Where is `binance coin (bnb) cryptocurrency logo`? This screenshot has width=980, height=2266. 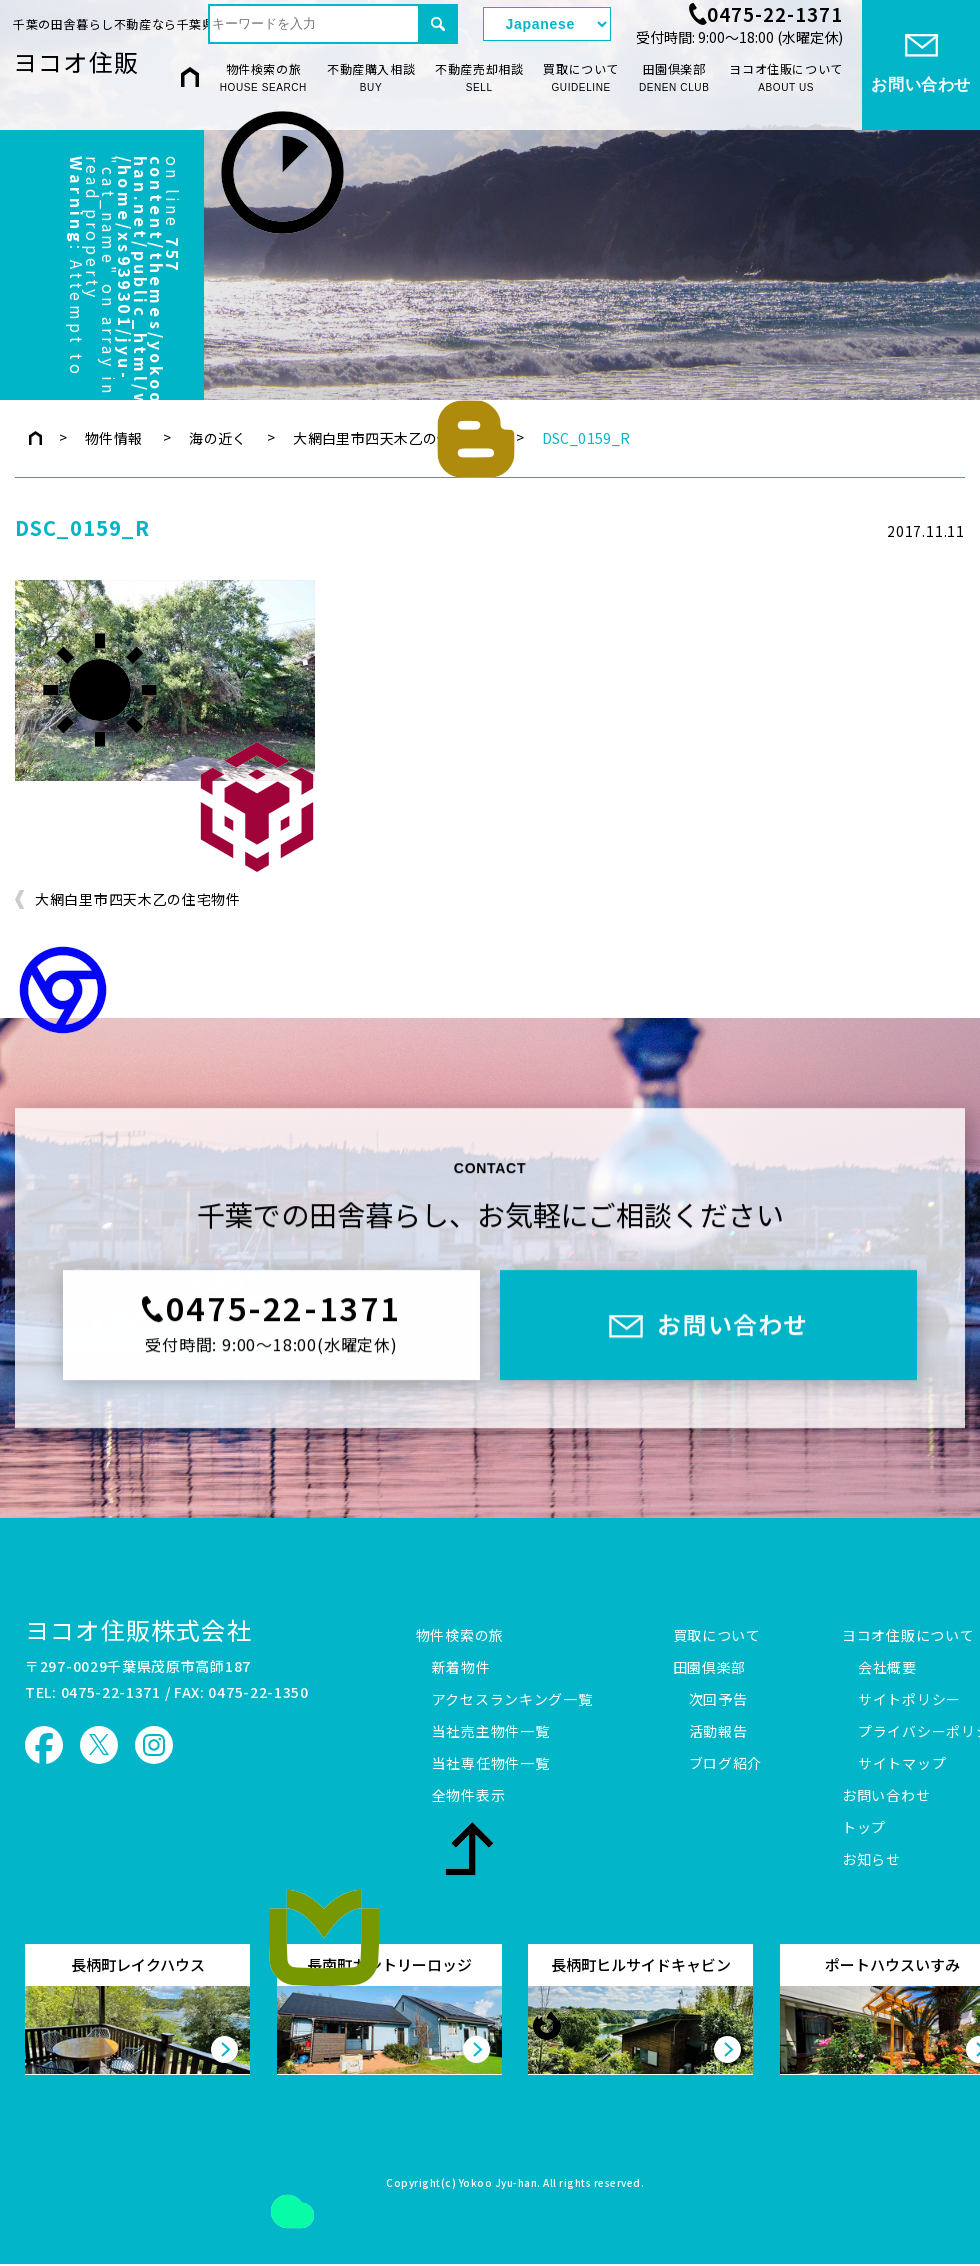 binance coin (bnb) cryptocurrency logo is located at coordinates (257, 807).